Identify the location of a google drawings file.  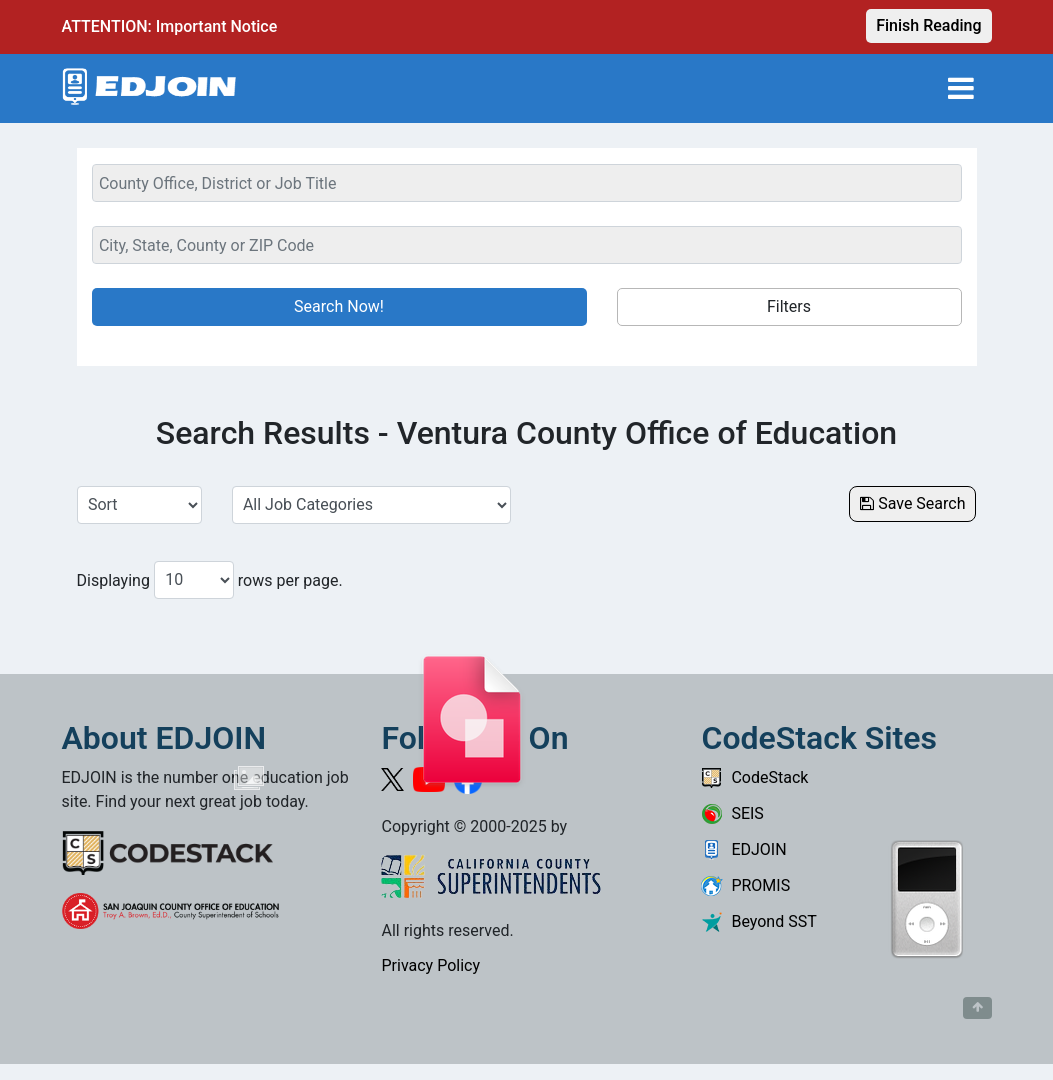
(472, 722).